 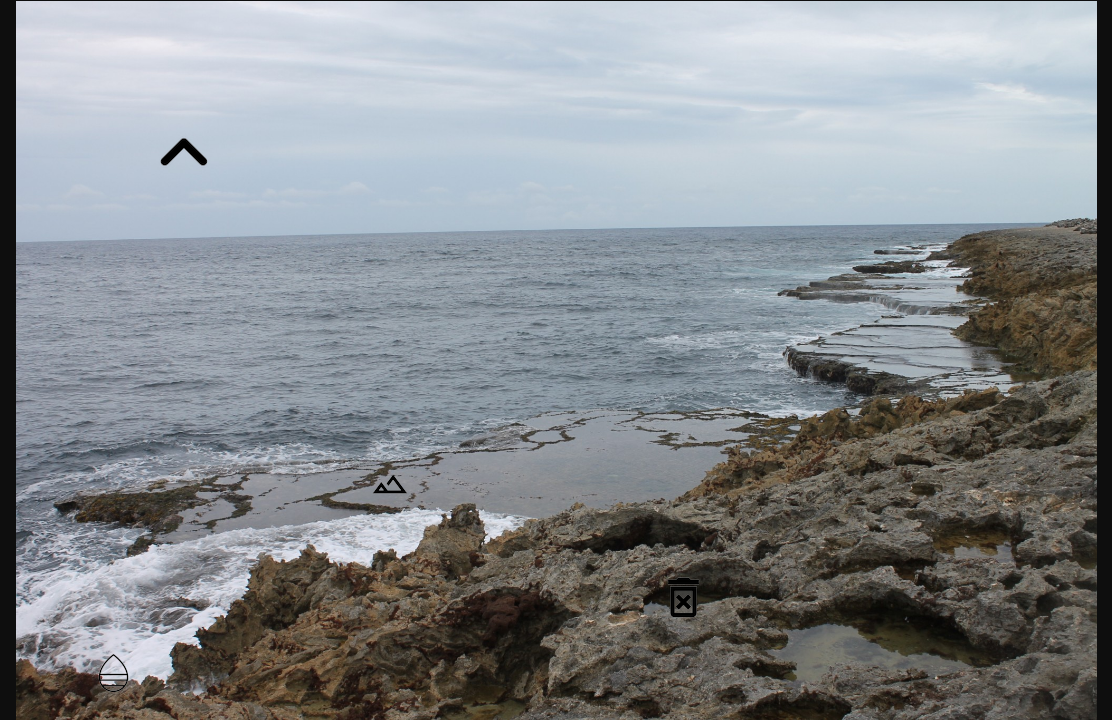 What do you see at coordinates (683, 597) in the screenshot?
I see `permanently delete an item` at bounding box center [683, 597].